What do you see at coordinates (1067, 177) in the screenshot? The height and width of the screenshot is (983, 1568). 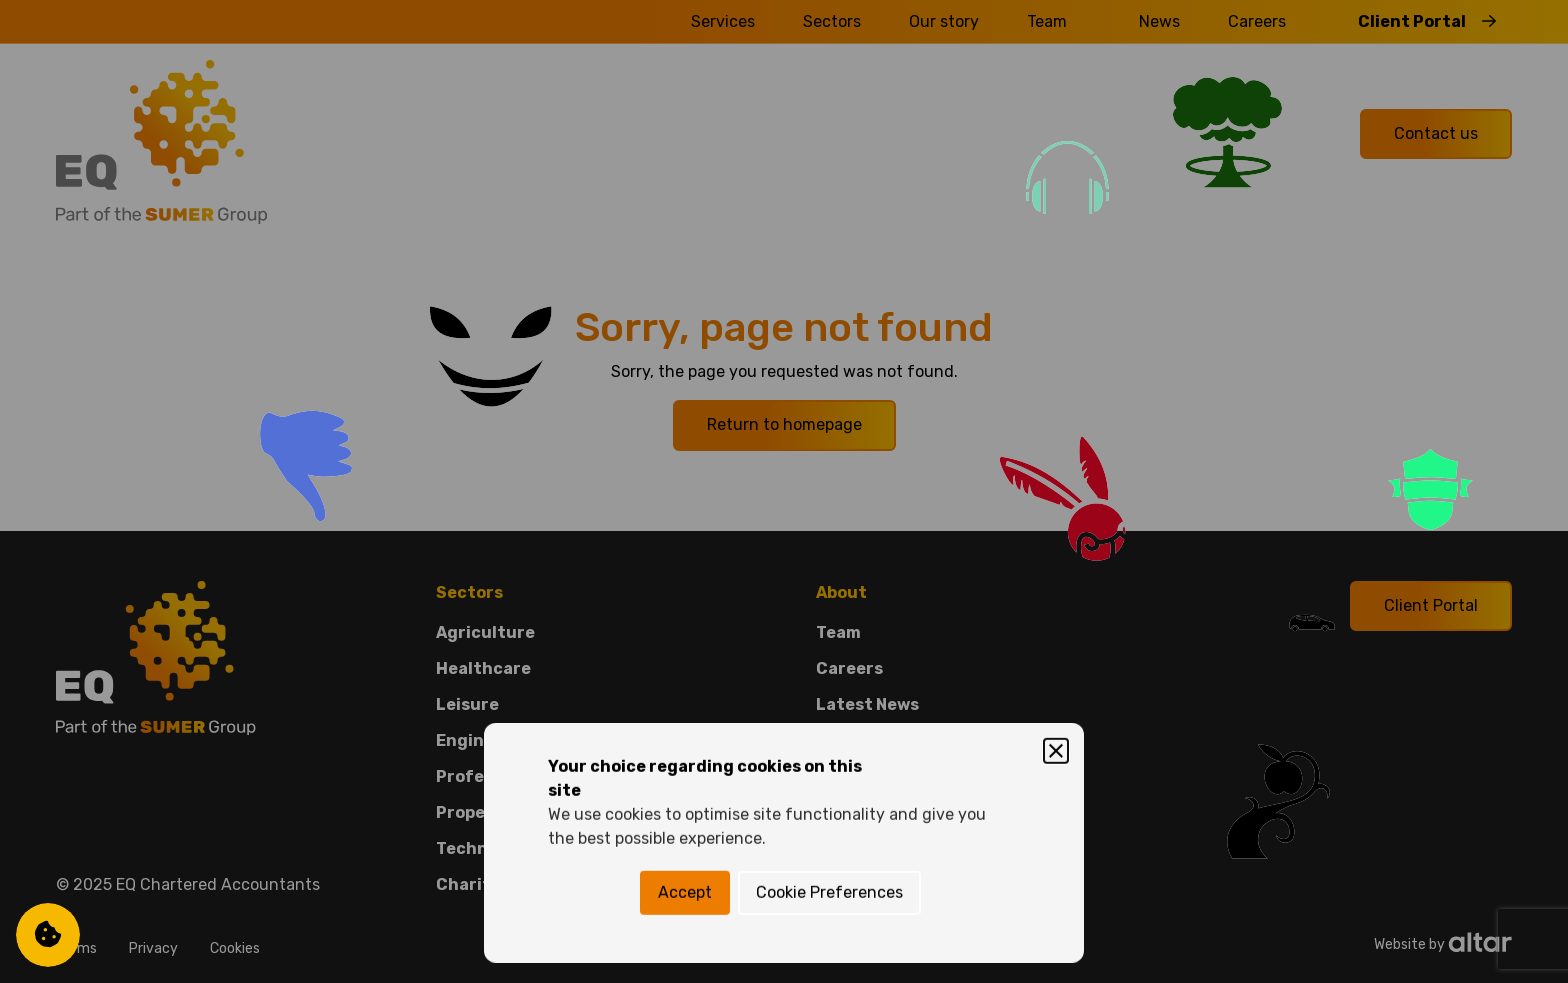 I see `listen to audio or music` at bounding box center [1067, 177].